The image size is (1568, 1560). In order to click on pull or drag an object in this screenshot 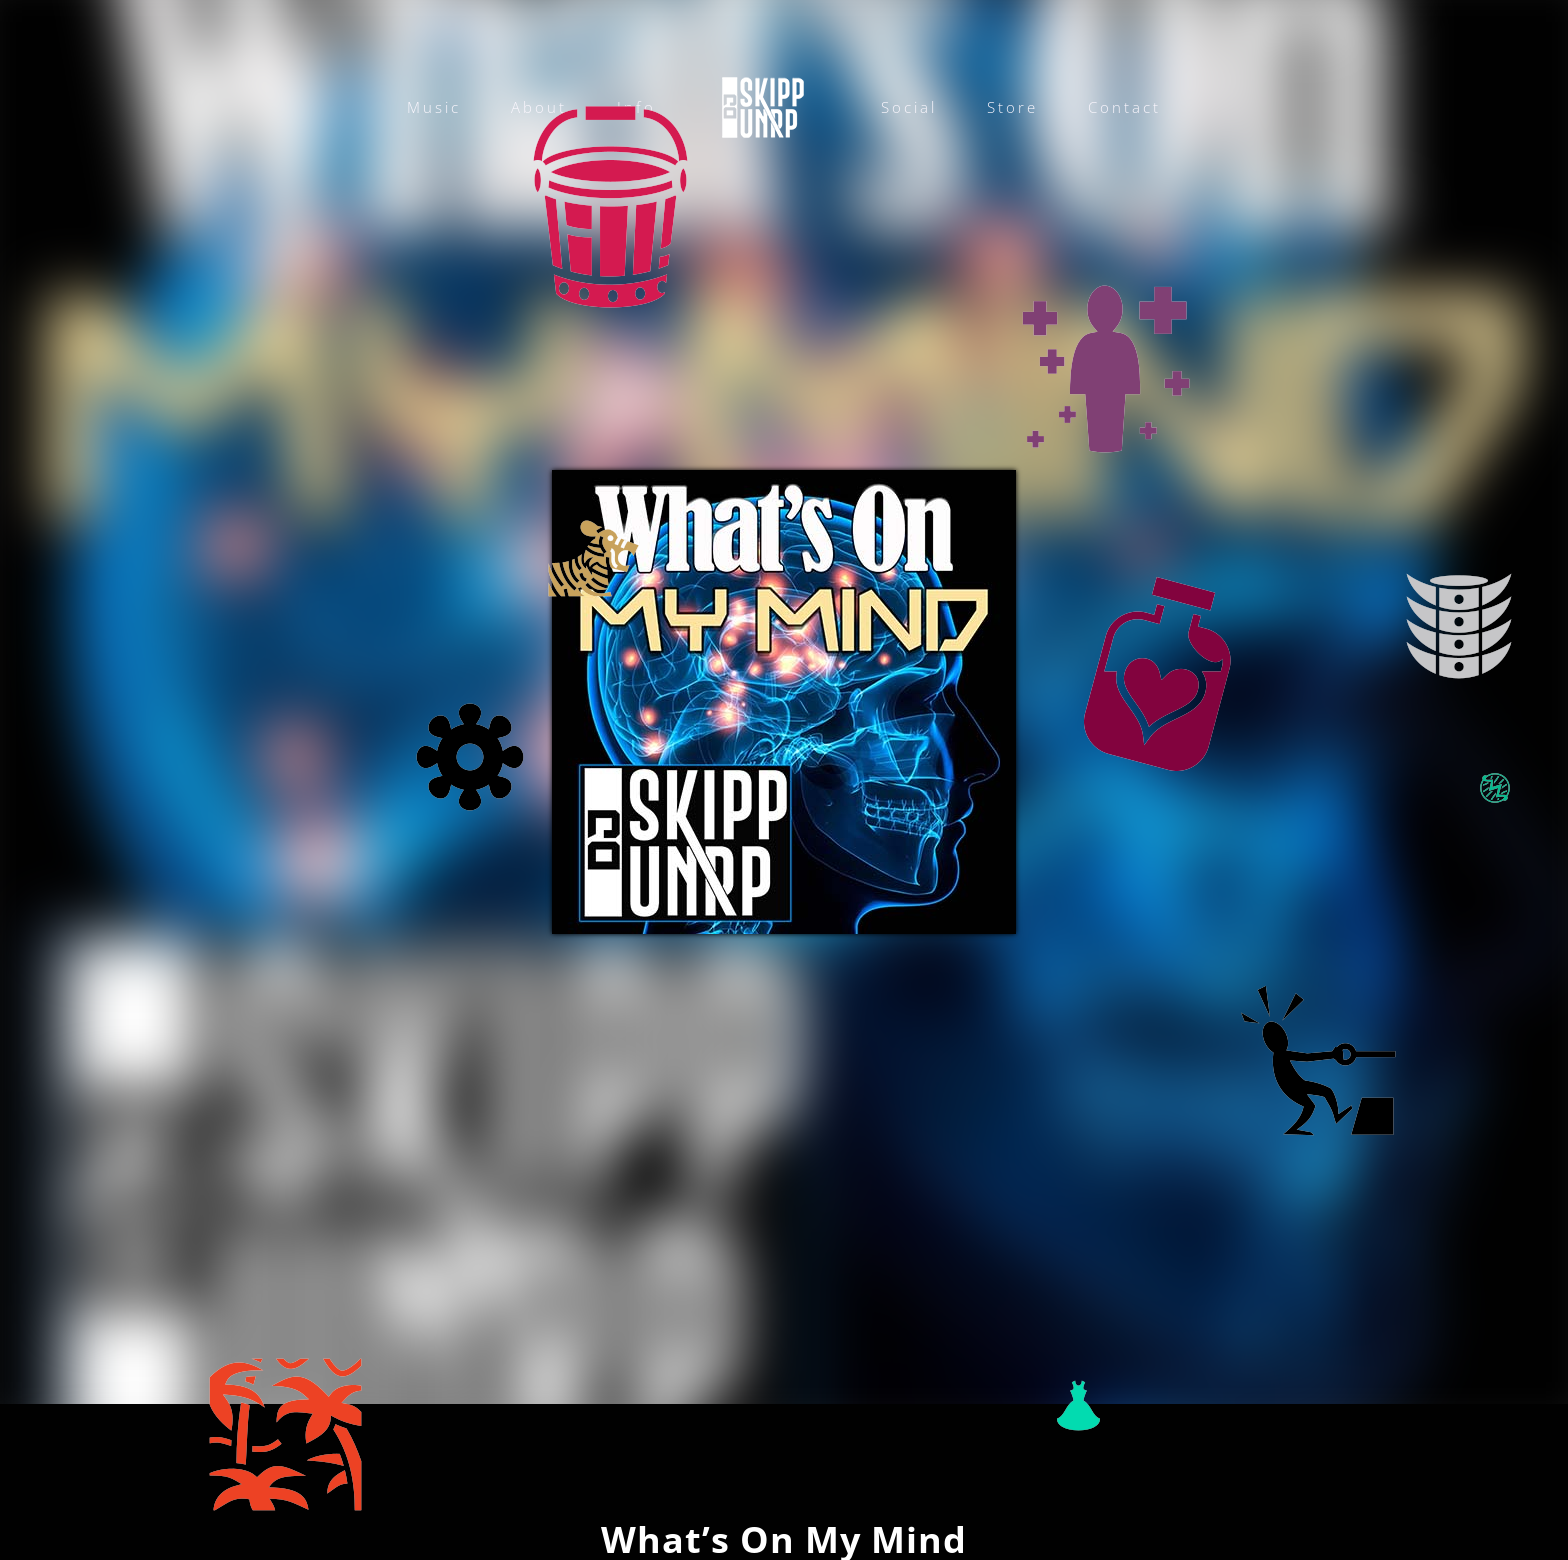, I will do `click(1319, 1055)`.